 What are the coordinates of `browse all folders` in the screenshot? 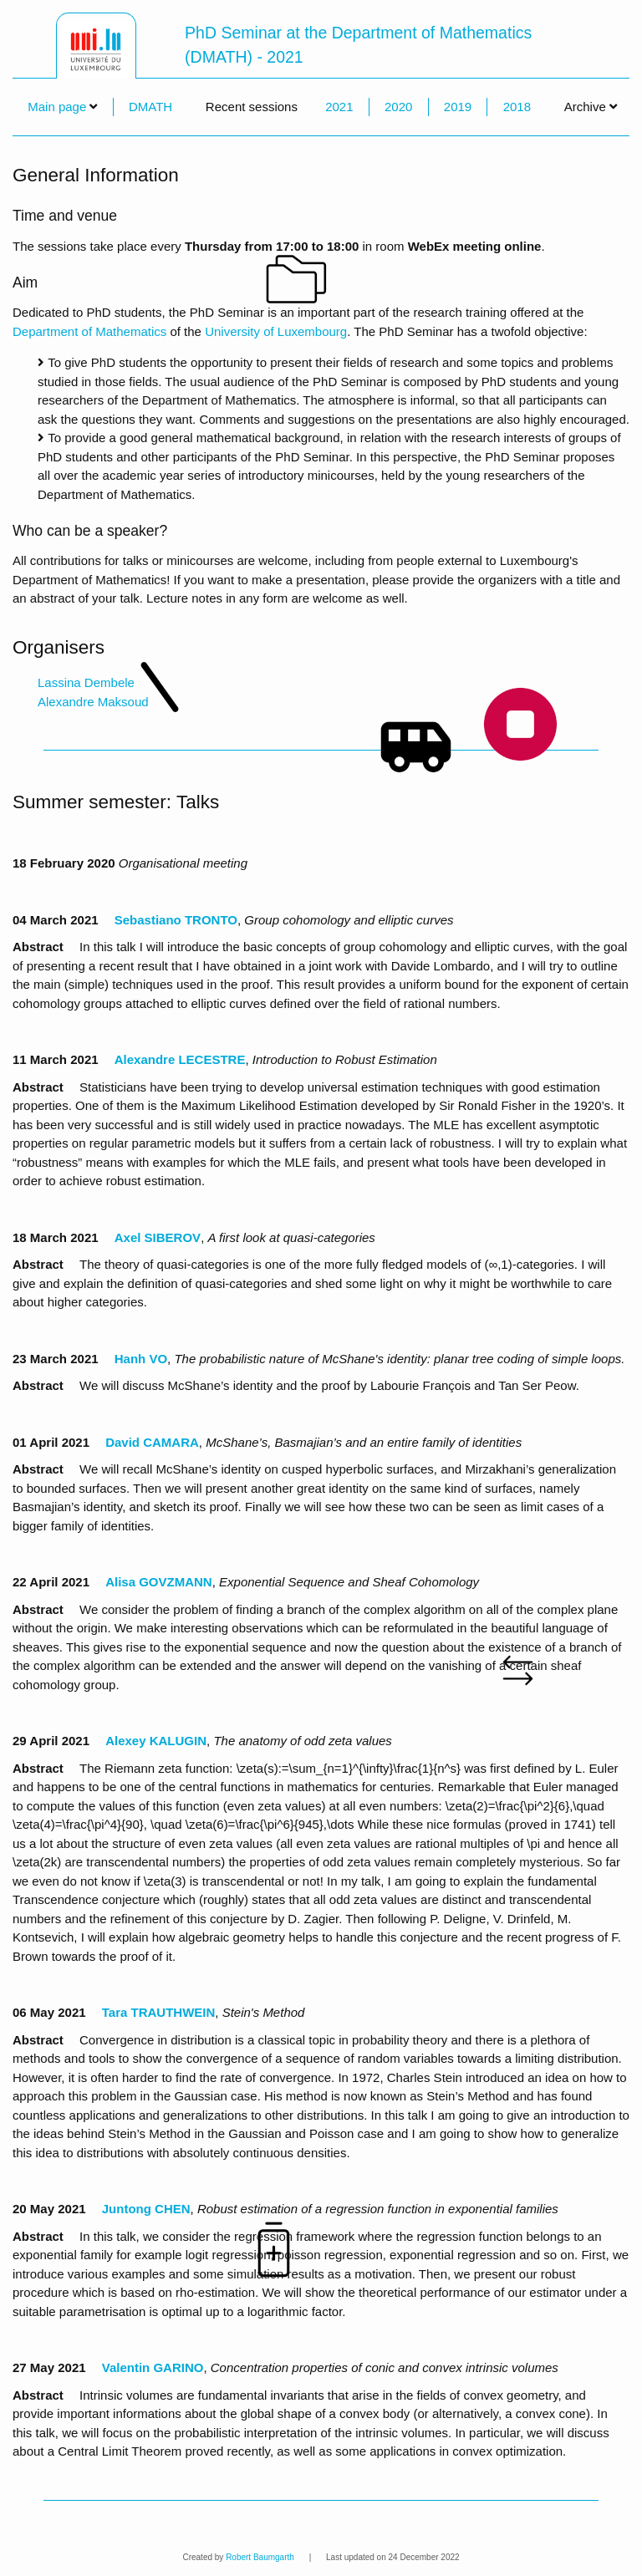 It's located at (295, 279).